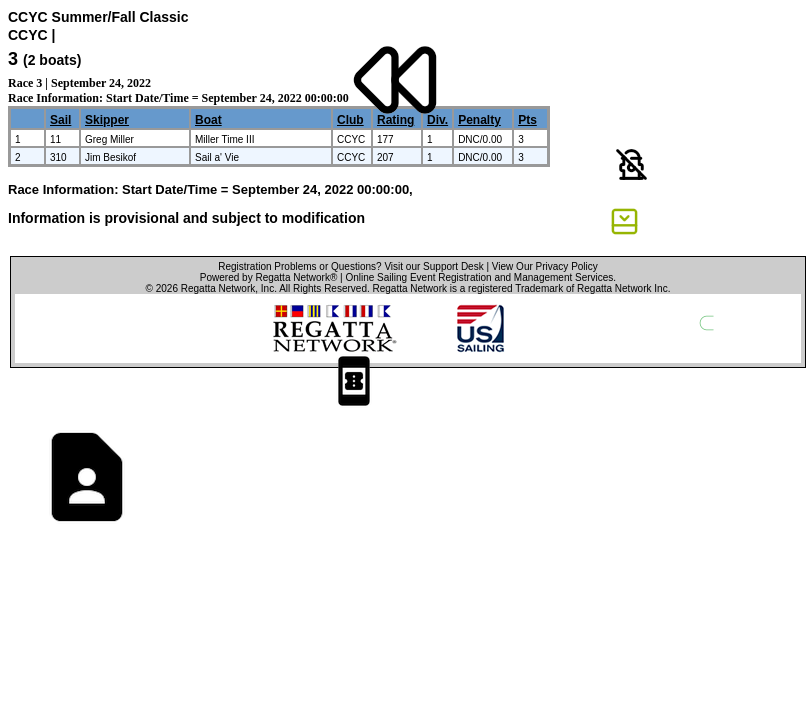 Image resolution: width=808 pixels, height=720 pixels. I want to click on collapse bottom panel, so click(624, 221).